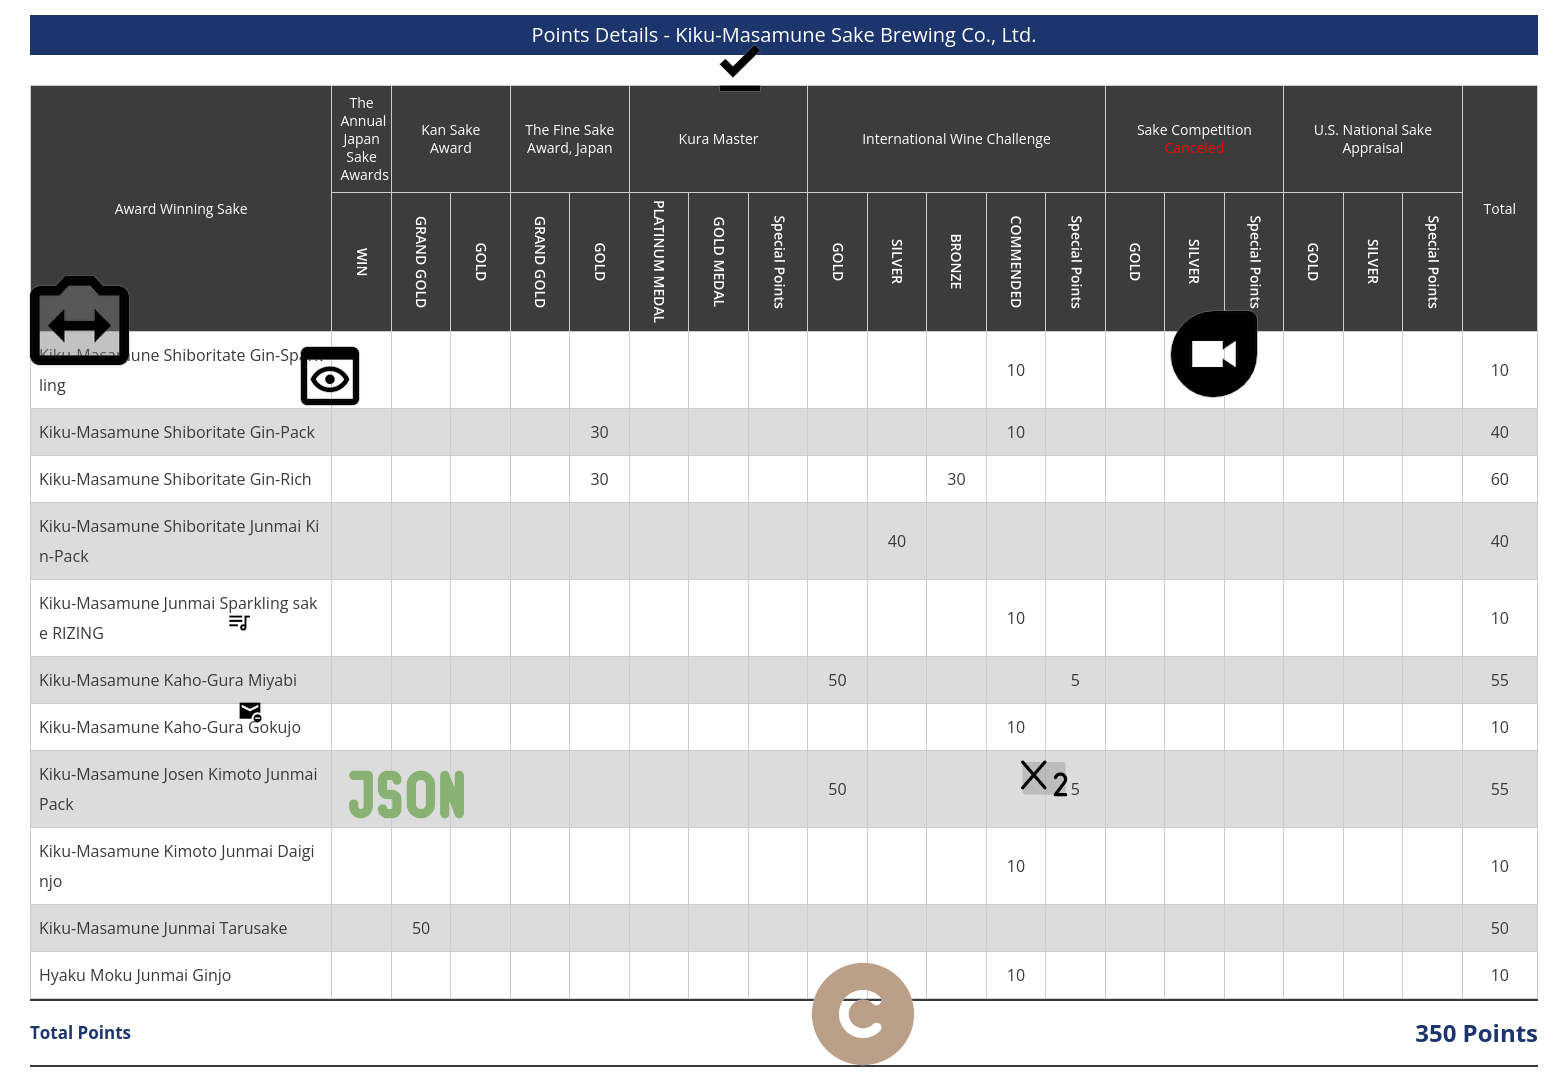  What do you see at coordinates (406, 794) in the screenshot?
I see `view or edit JSON data` at bounding box center [406, 794].